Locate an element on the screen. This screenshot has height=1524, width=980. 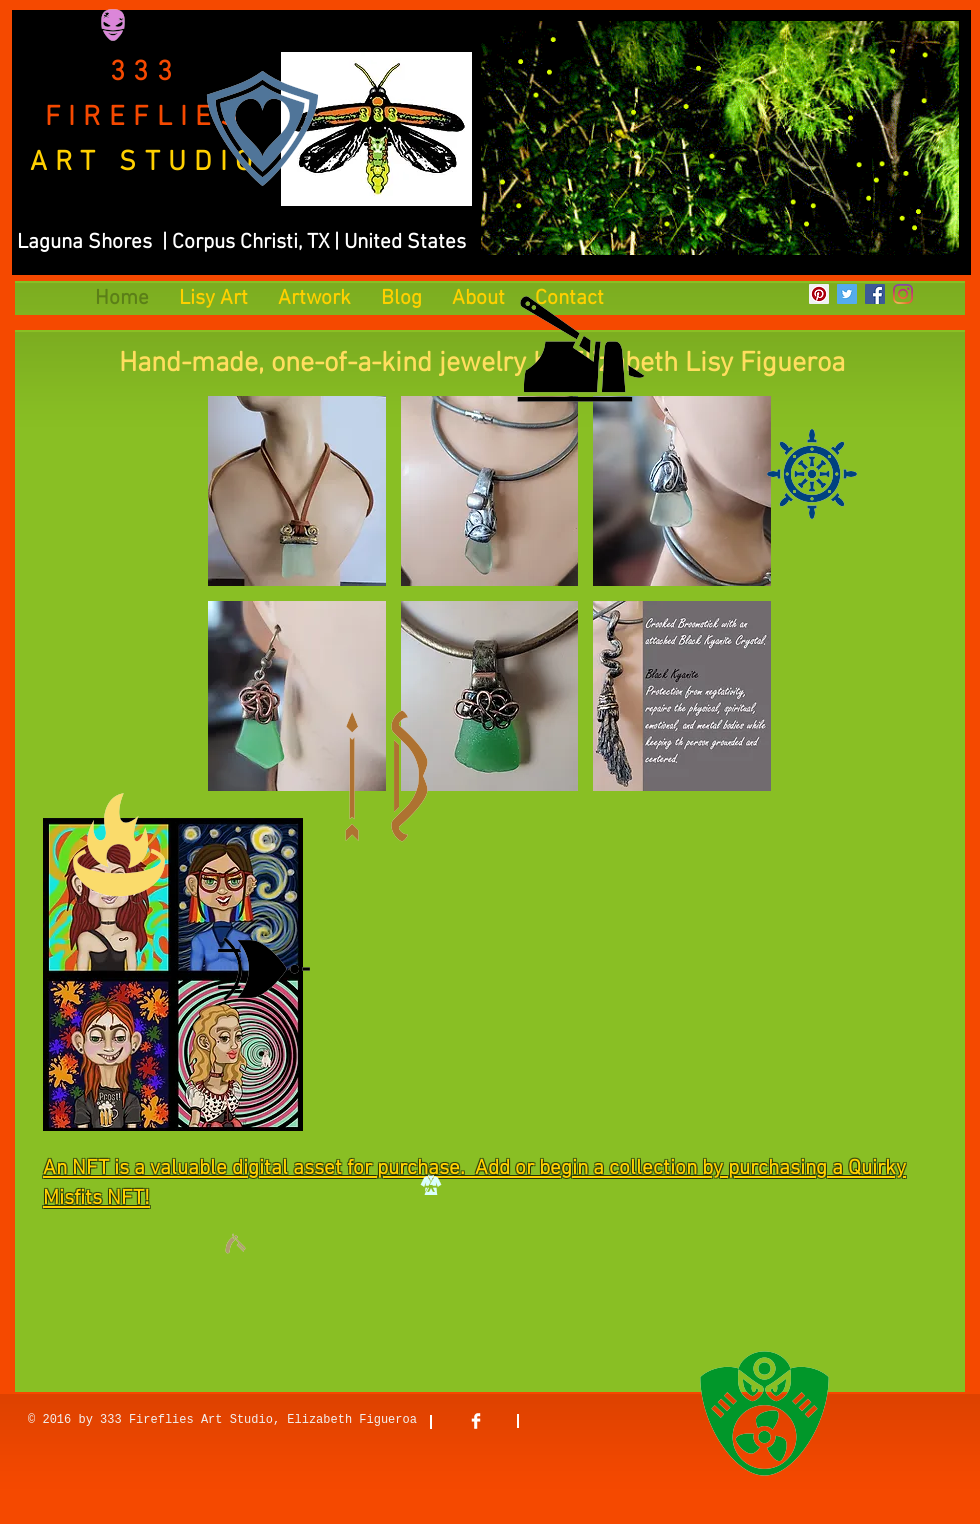
butter ingredient in a cooking or recipe game is located at coordinates (581, 349).